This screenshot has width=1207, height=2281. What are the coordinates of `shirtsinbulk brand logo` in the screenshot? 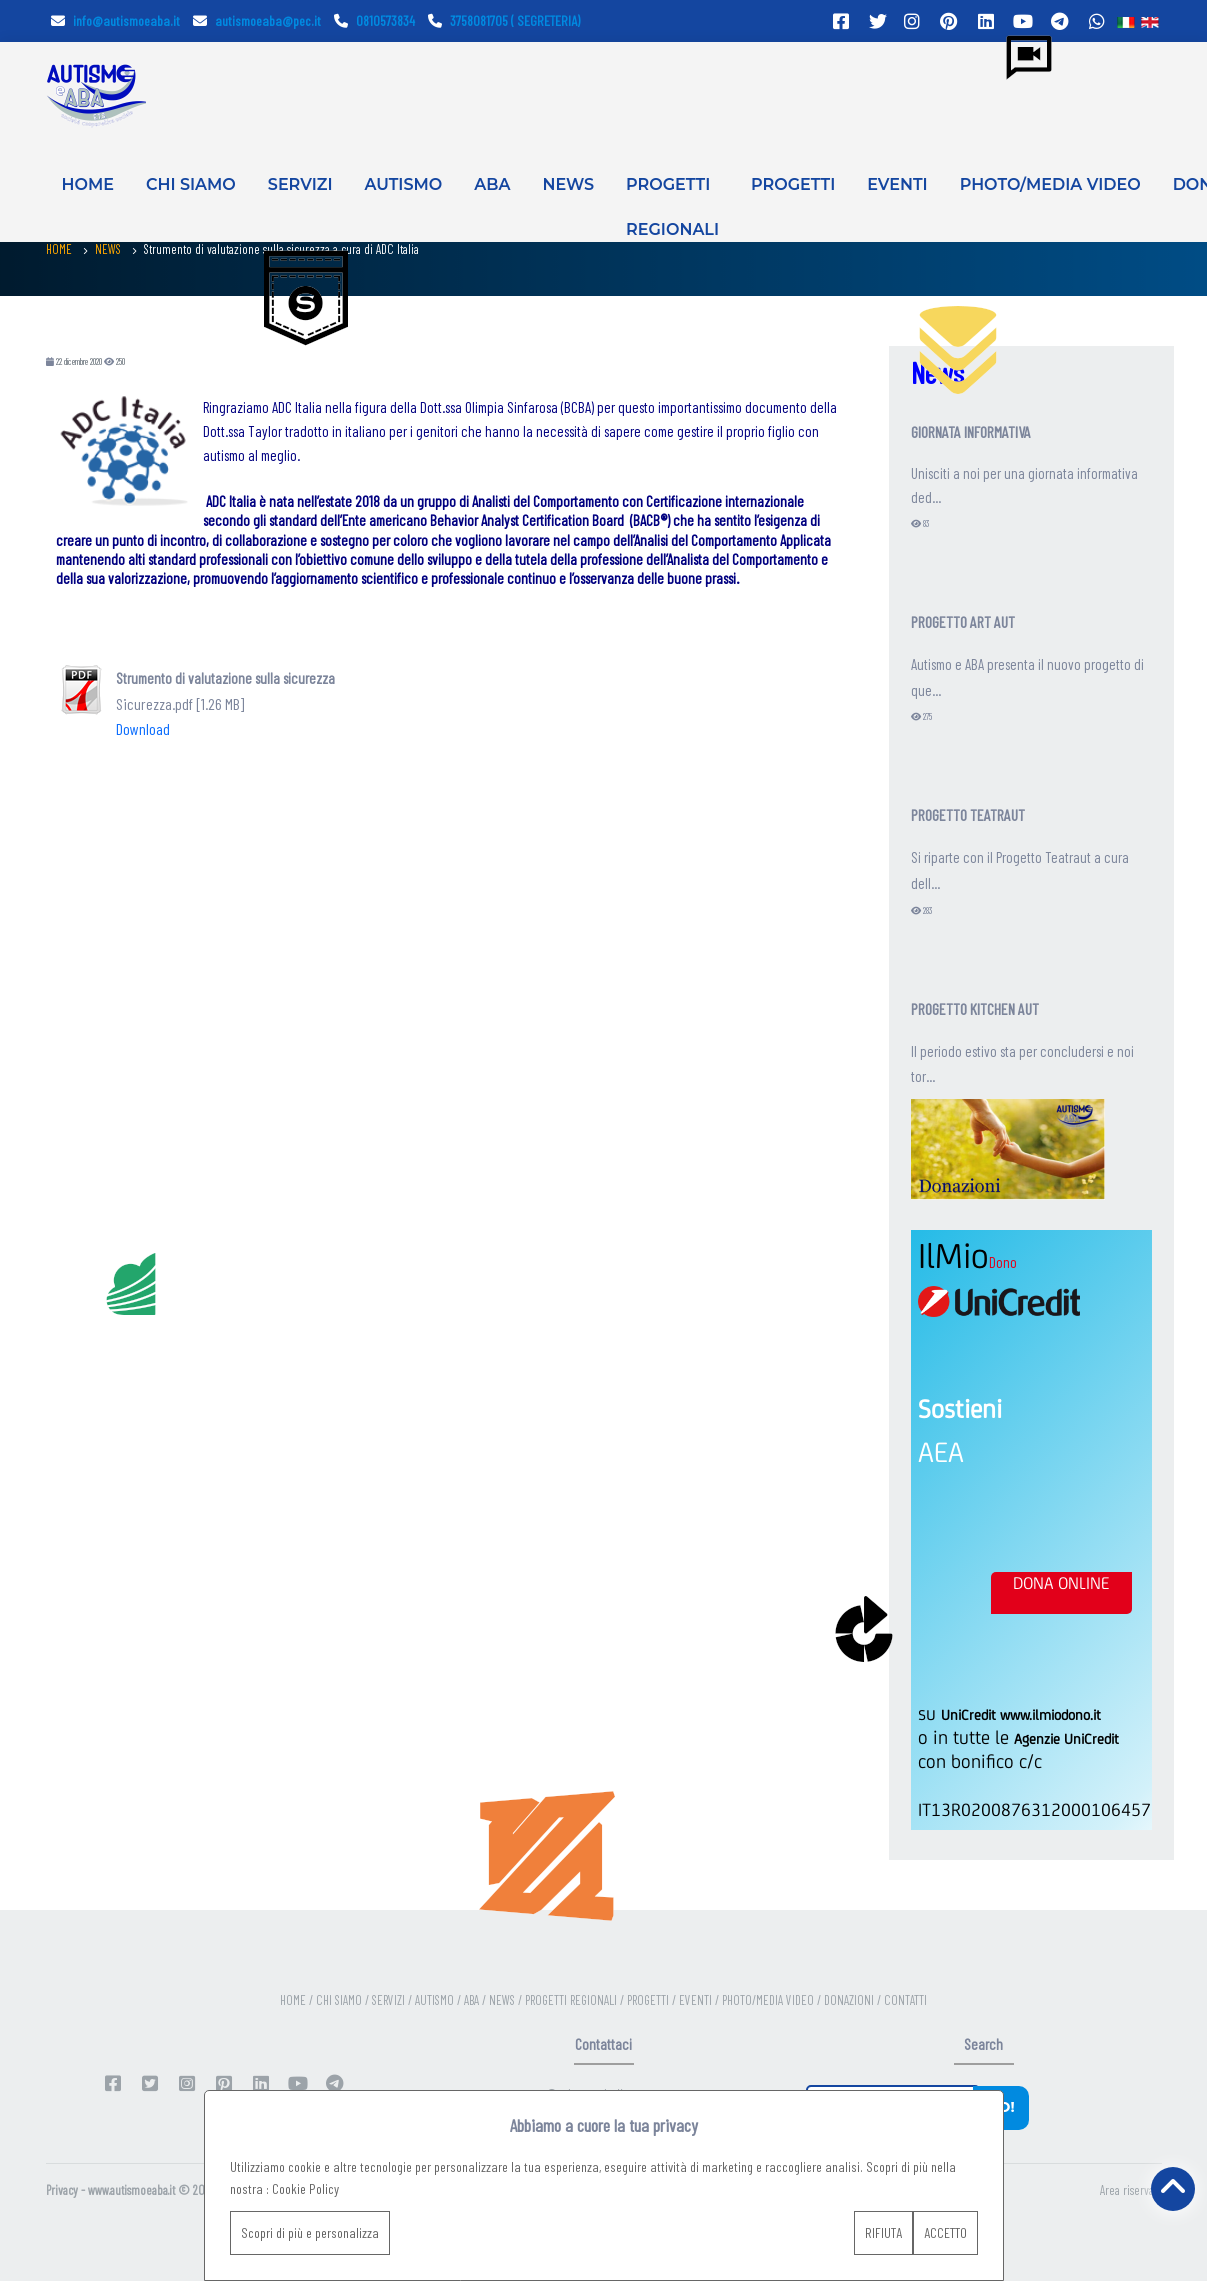 It's located at (306, 298).